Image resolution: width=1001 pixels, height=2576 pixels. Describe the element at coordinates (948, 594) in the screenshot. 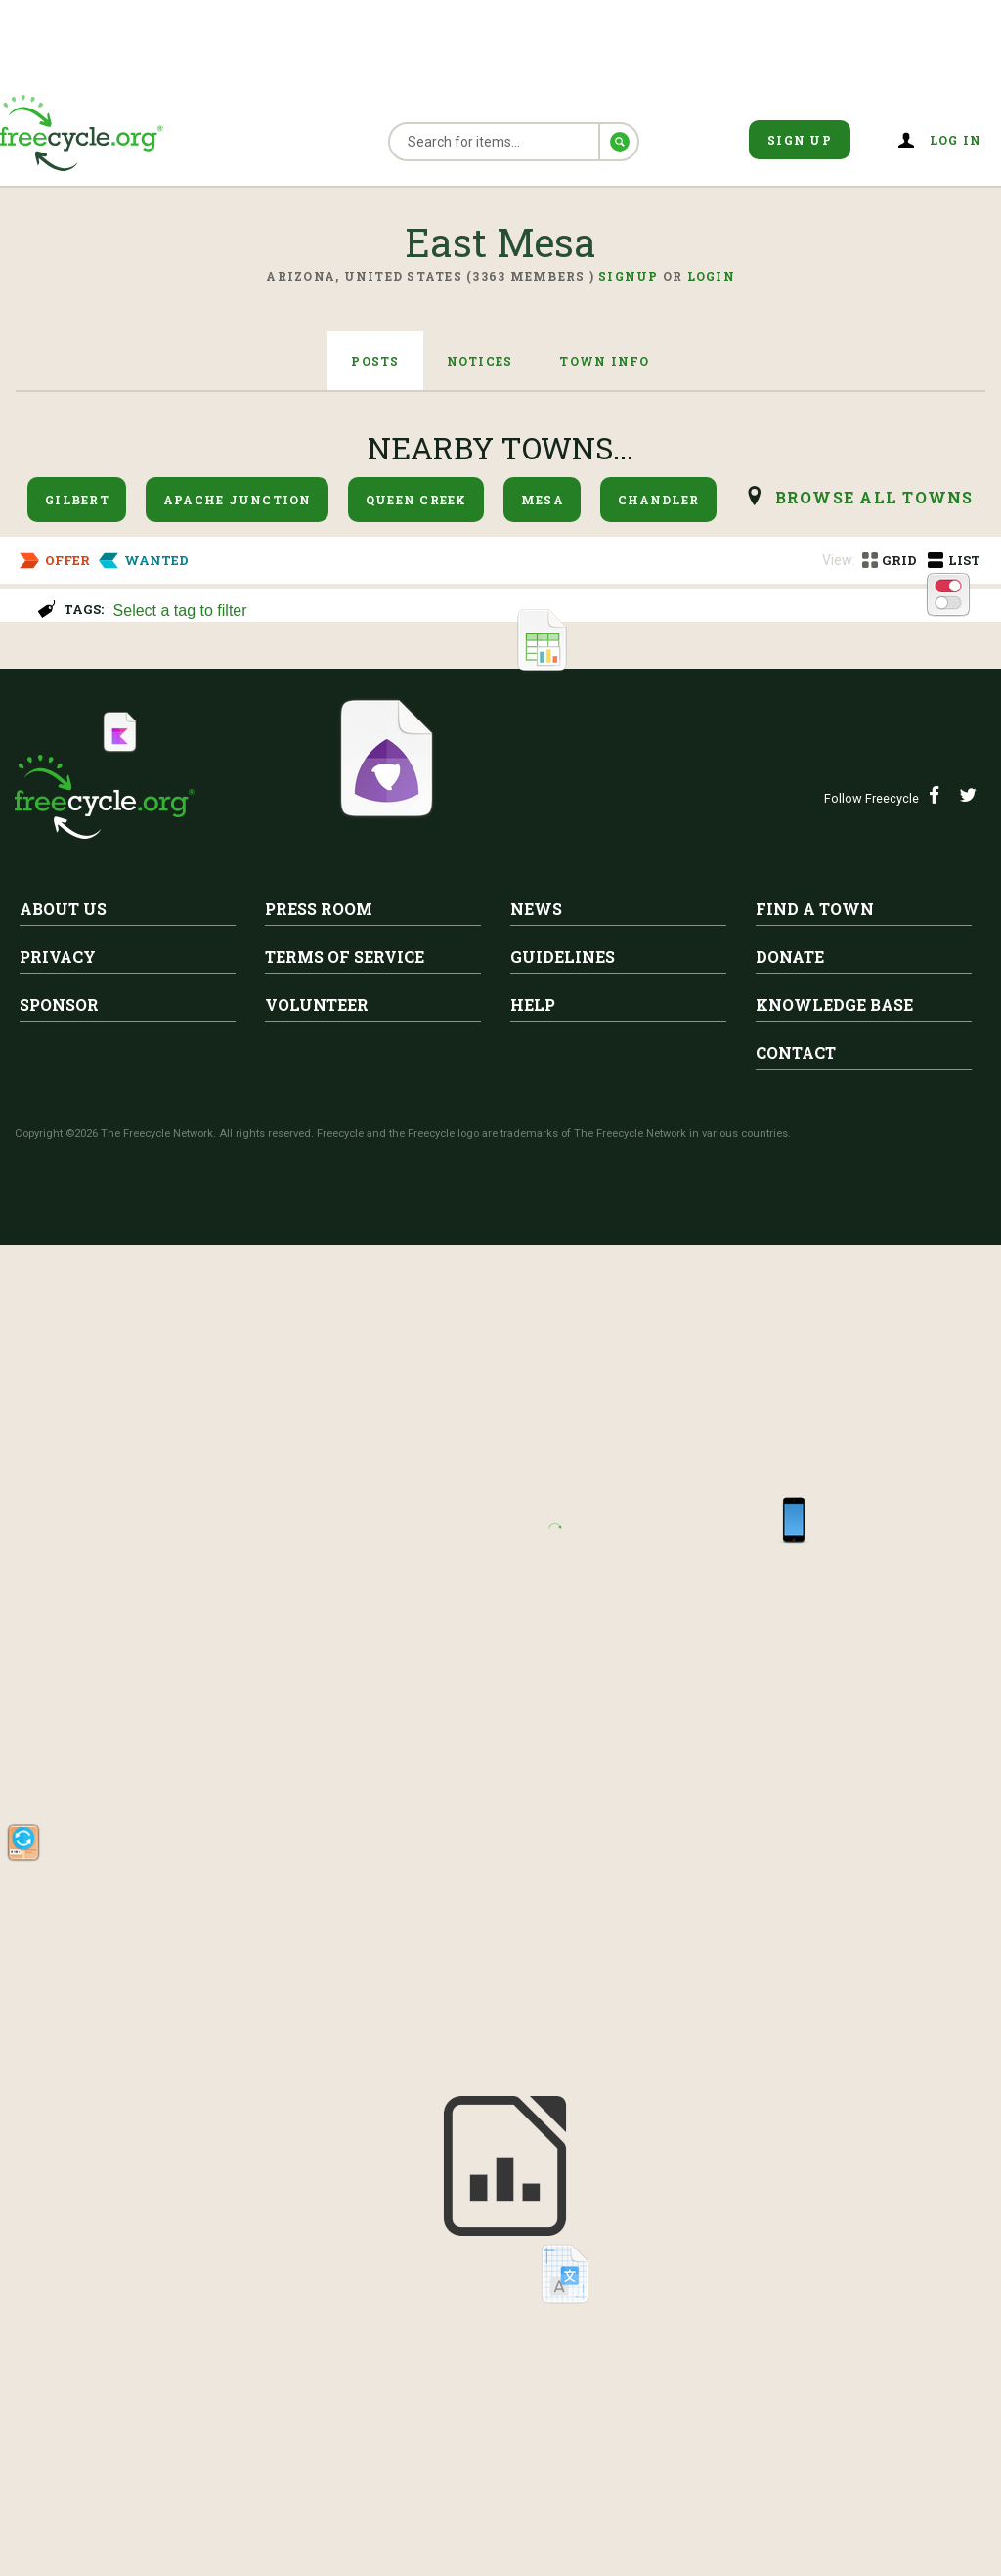

I see `open gnome tweaks to customize system settings` at that location.